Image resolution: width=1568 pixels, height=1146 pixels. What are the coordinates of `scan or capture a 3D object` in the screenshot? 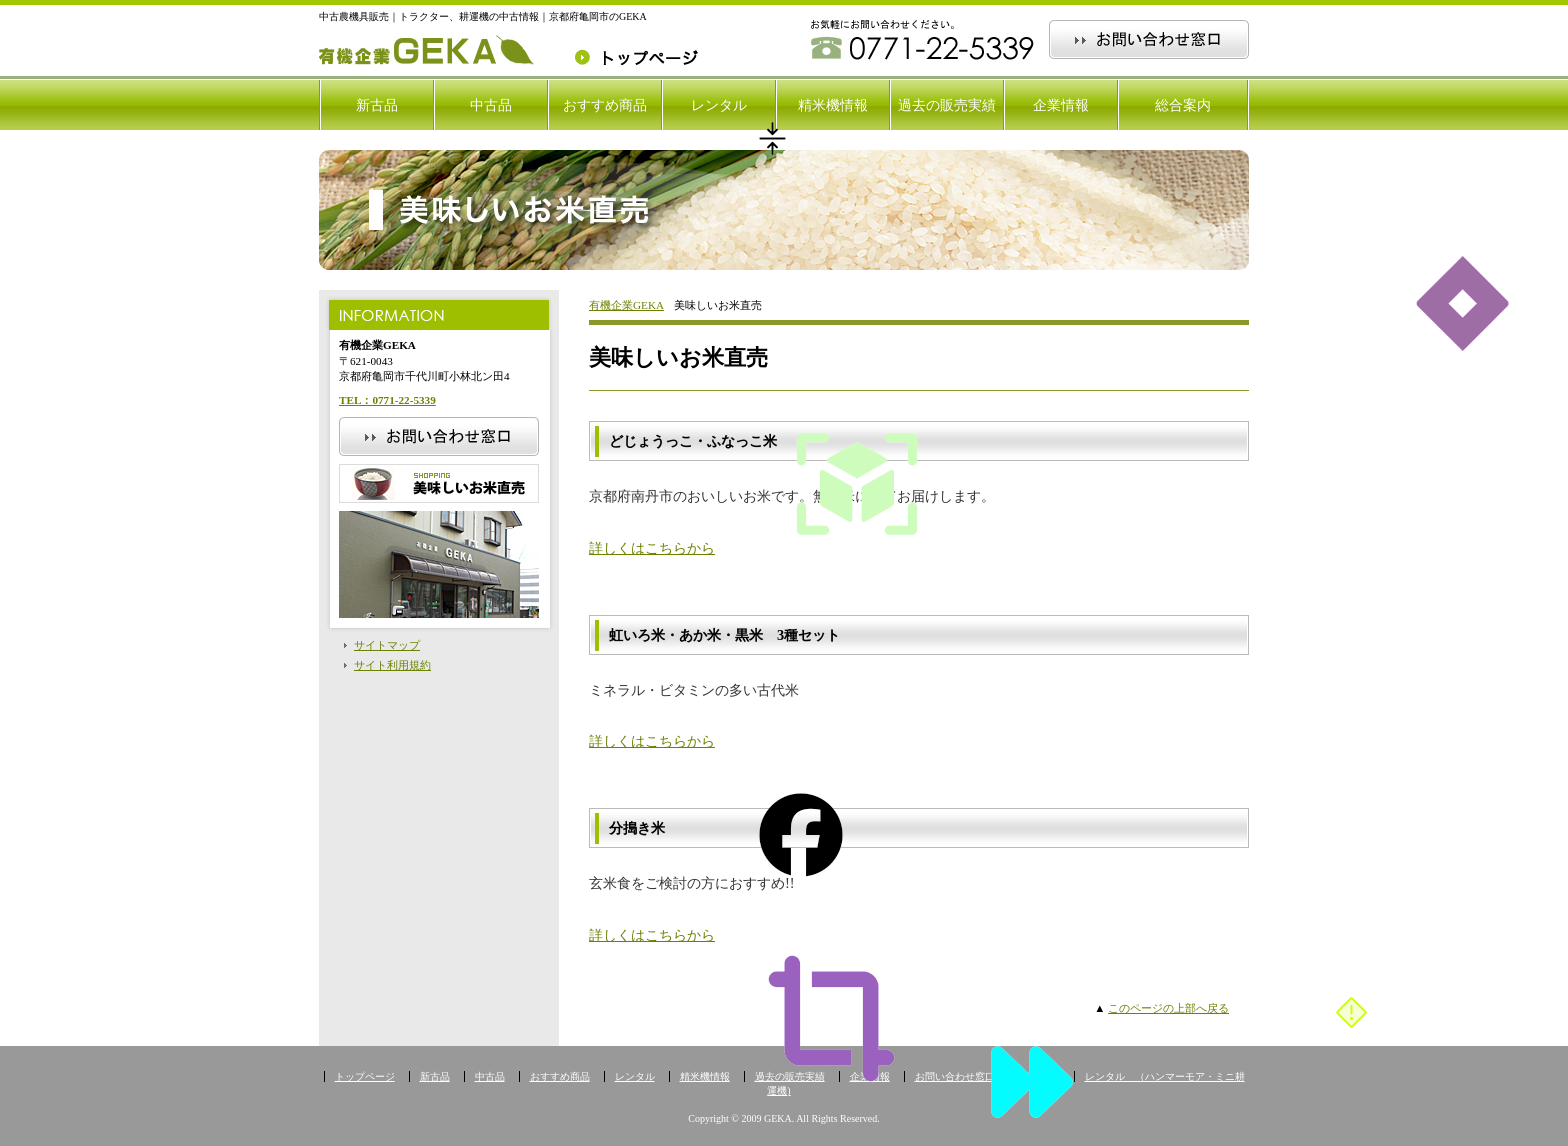 It's located at (857, 484).